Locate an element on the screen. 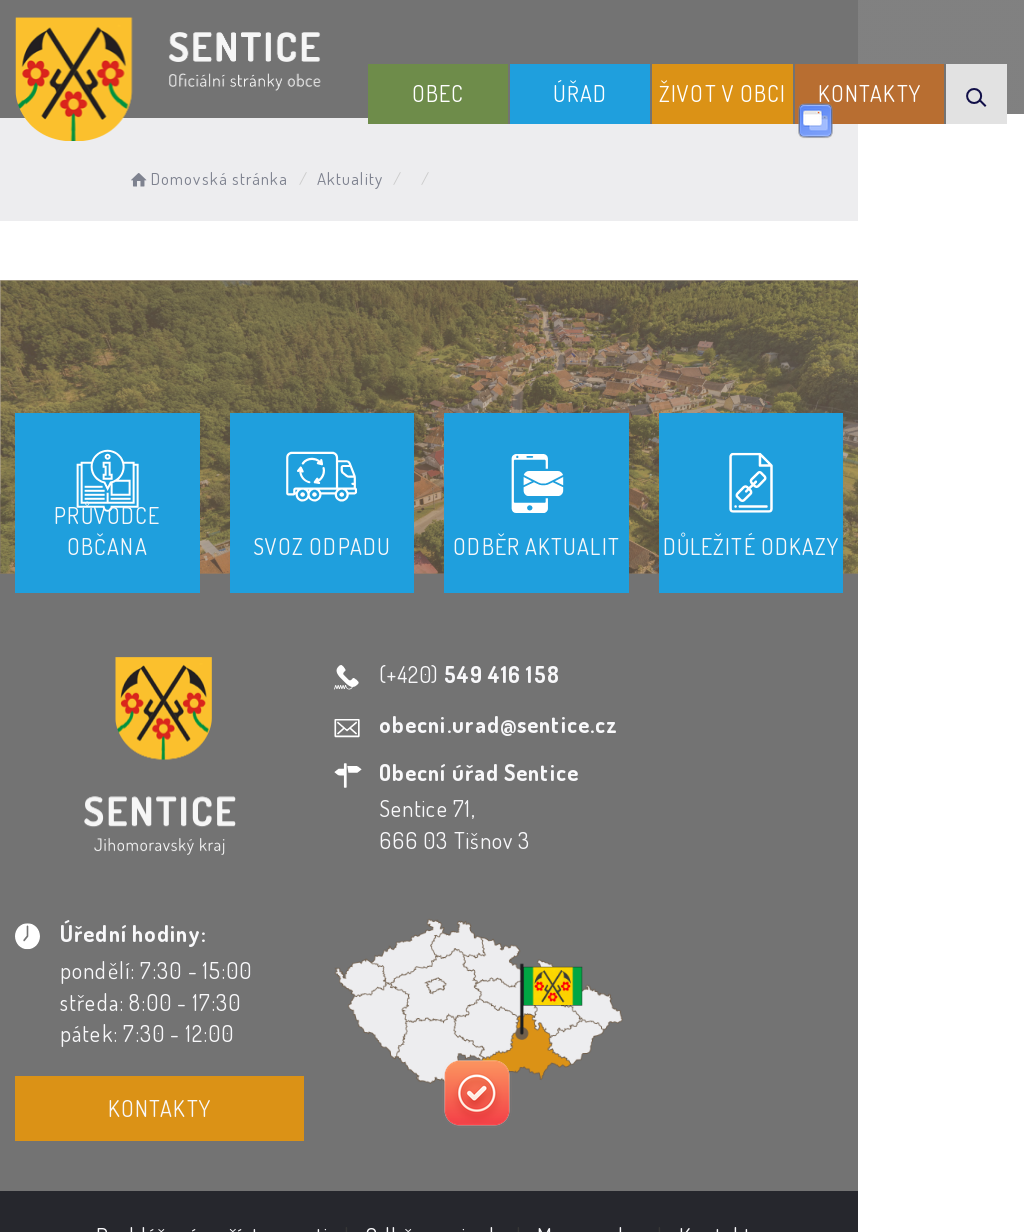  open dconf editor to modify system configuration settings is located at coordinates (477, 1093).